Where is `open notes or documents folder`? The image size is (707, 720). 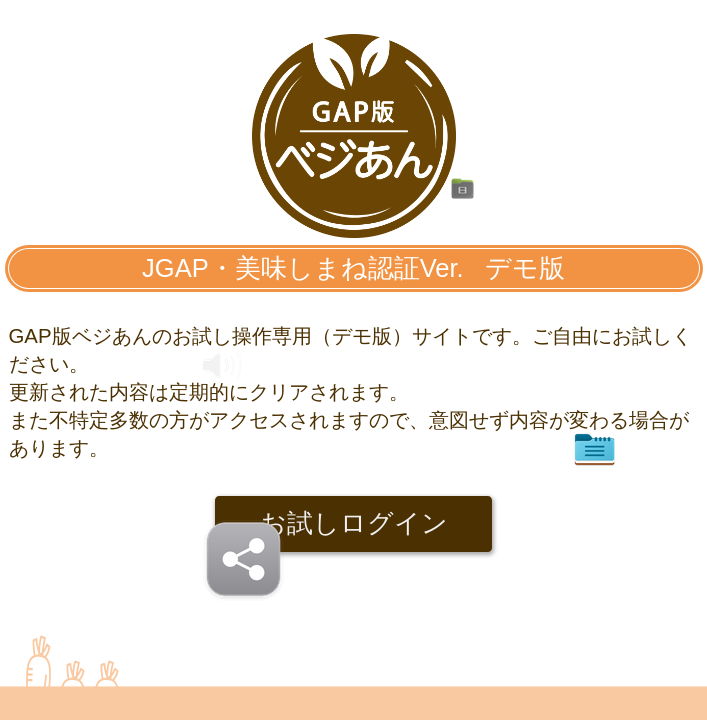 open notes or documents folder is located at coordinates (594, 450).